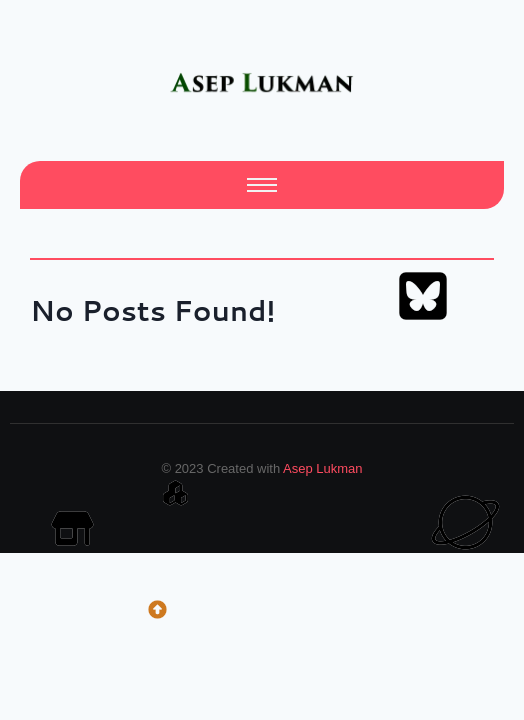 The height and width of the screenshot is (720, 524). What do you see at coordinates (423, 296) in the screenshot?
I see `open Bluesky social media app` at bounding box center [423, 296].